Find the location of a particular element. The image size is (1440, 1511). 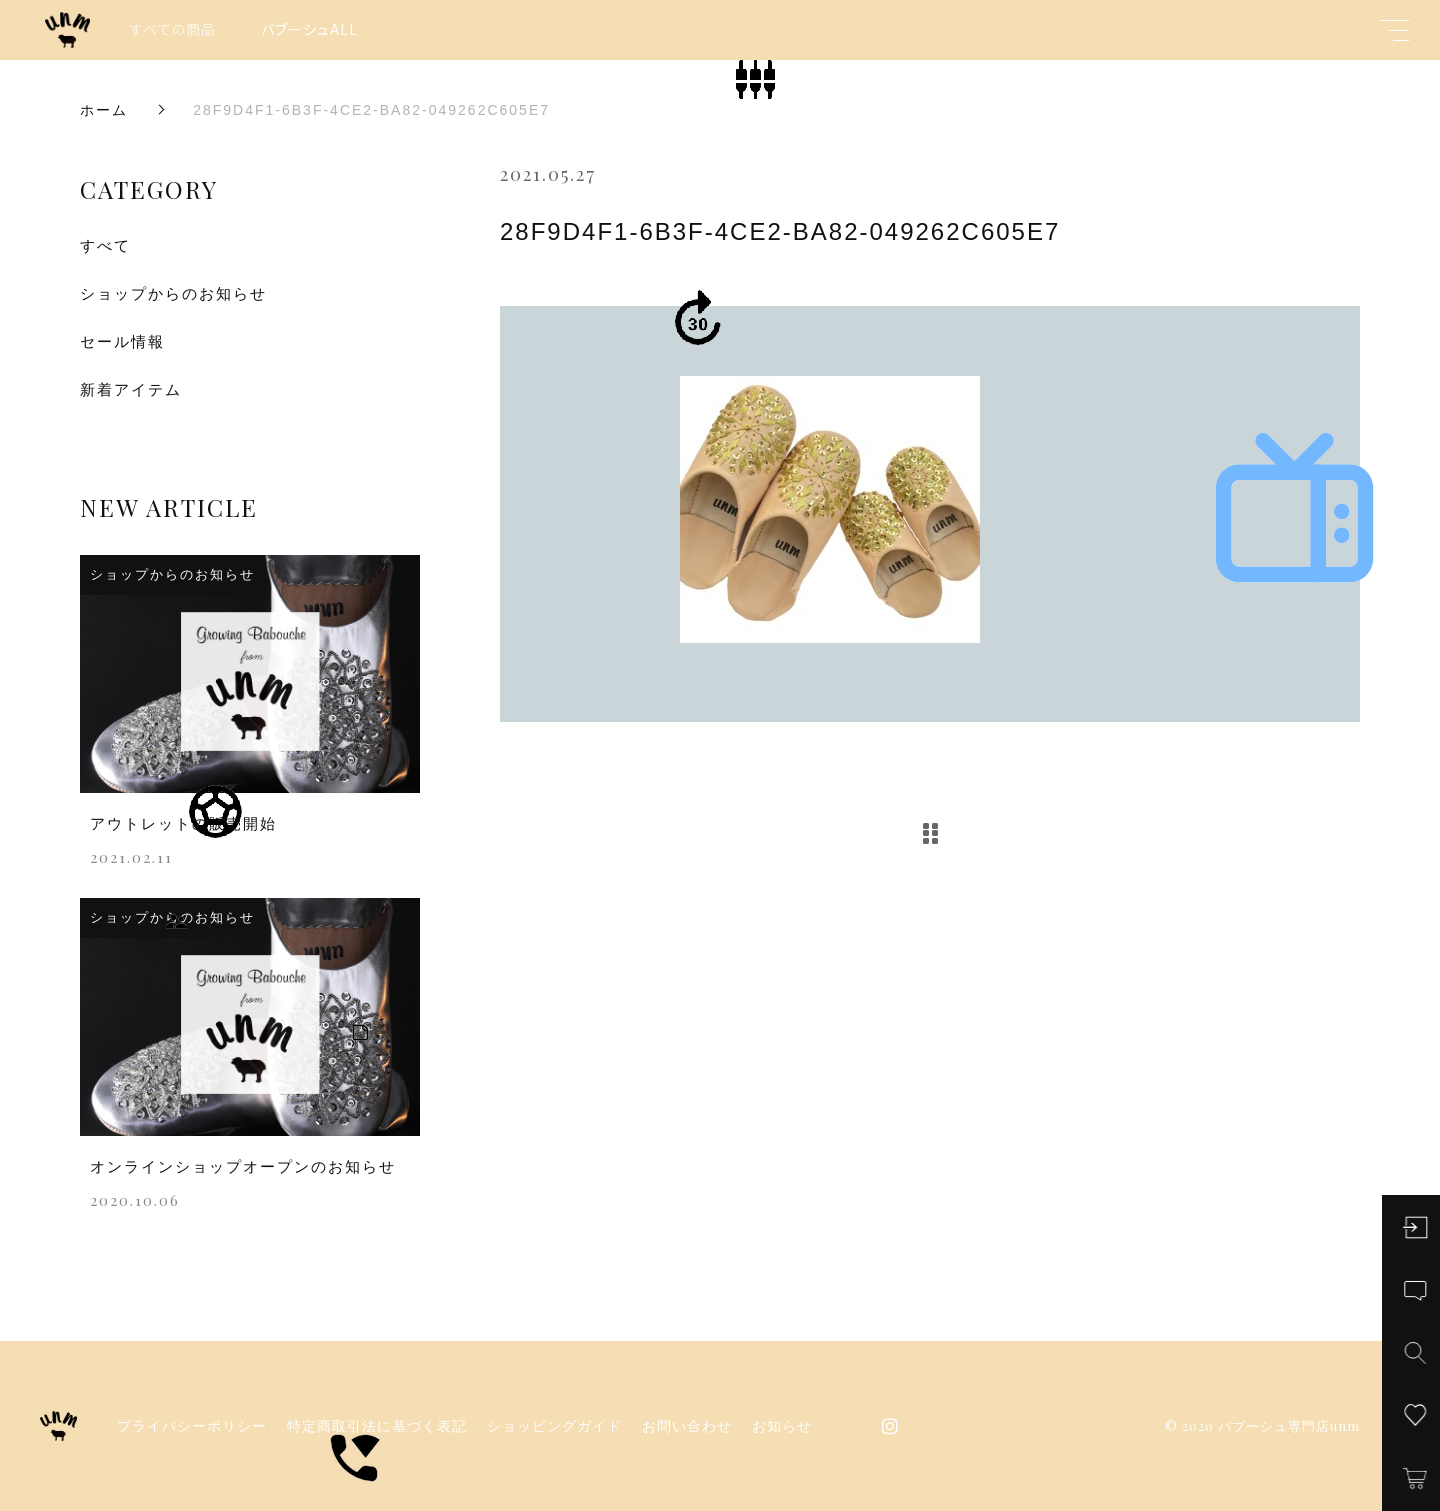

create a new note is located at coordinates (360, 1032).